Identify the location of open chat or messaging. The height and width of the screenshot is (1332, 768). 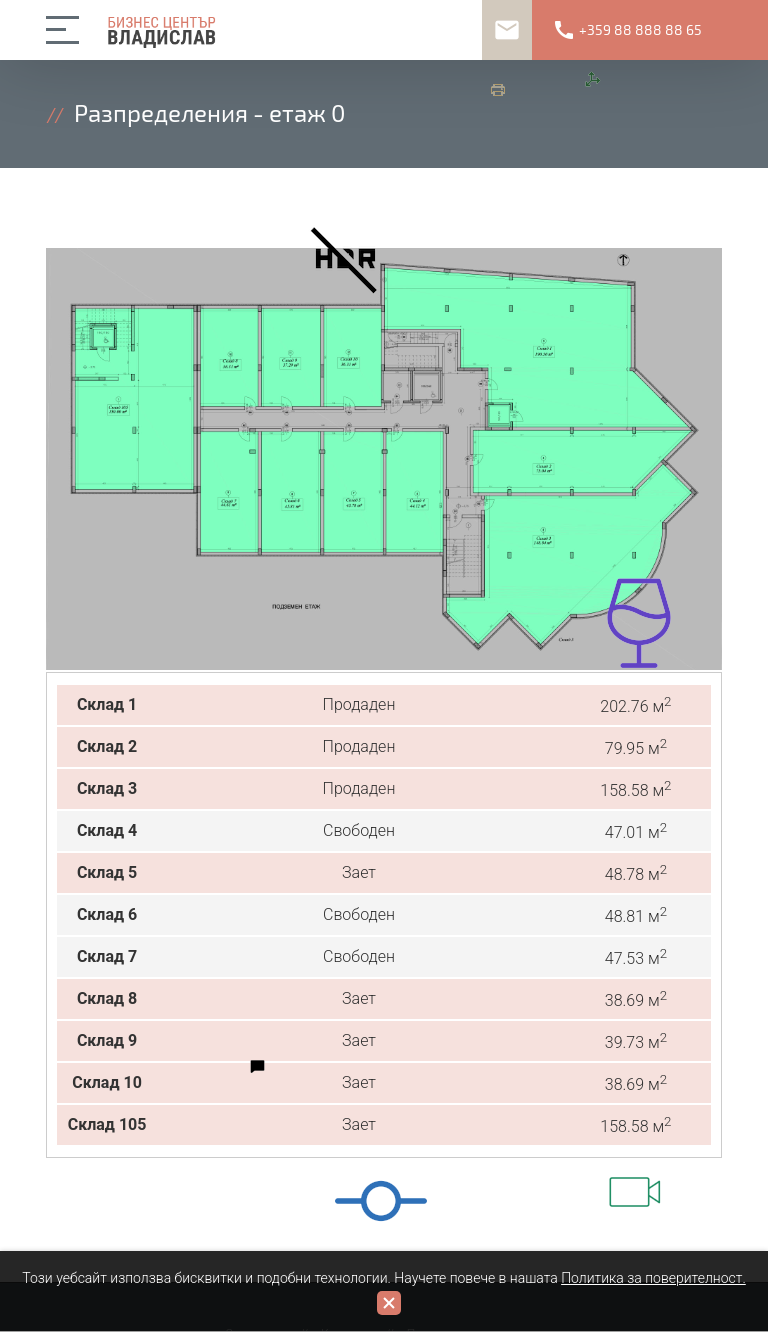
(257, 1065).